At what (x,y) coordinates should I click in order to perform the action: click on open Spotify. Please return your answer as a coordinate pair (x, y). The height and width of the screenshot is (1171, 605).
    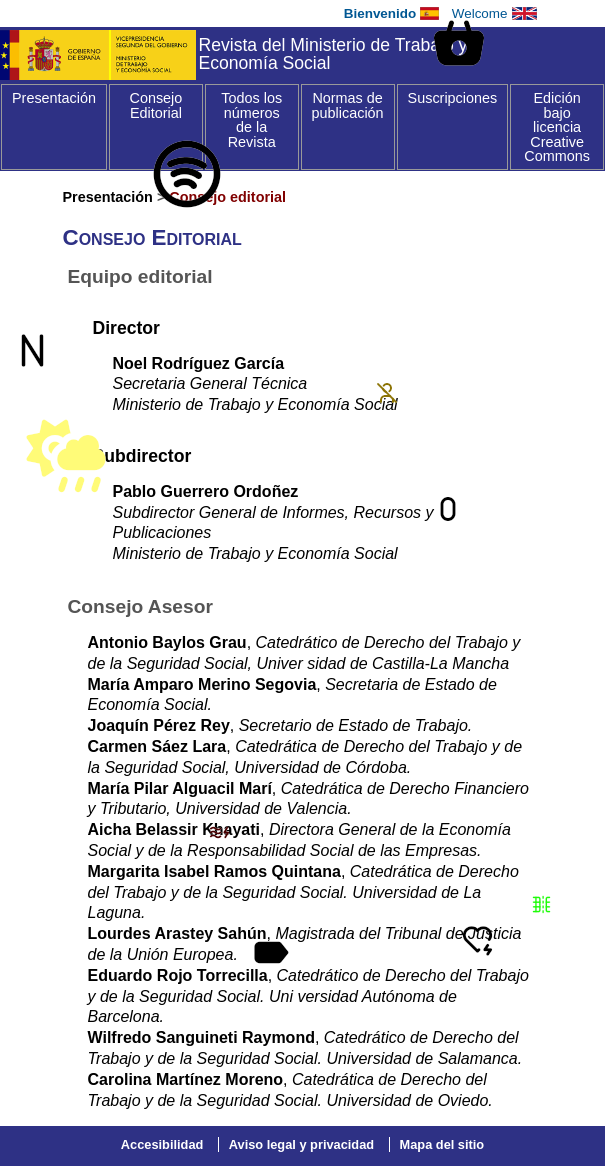
    Looking at the image, I should click on (187, 174).